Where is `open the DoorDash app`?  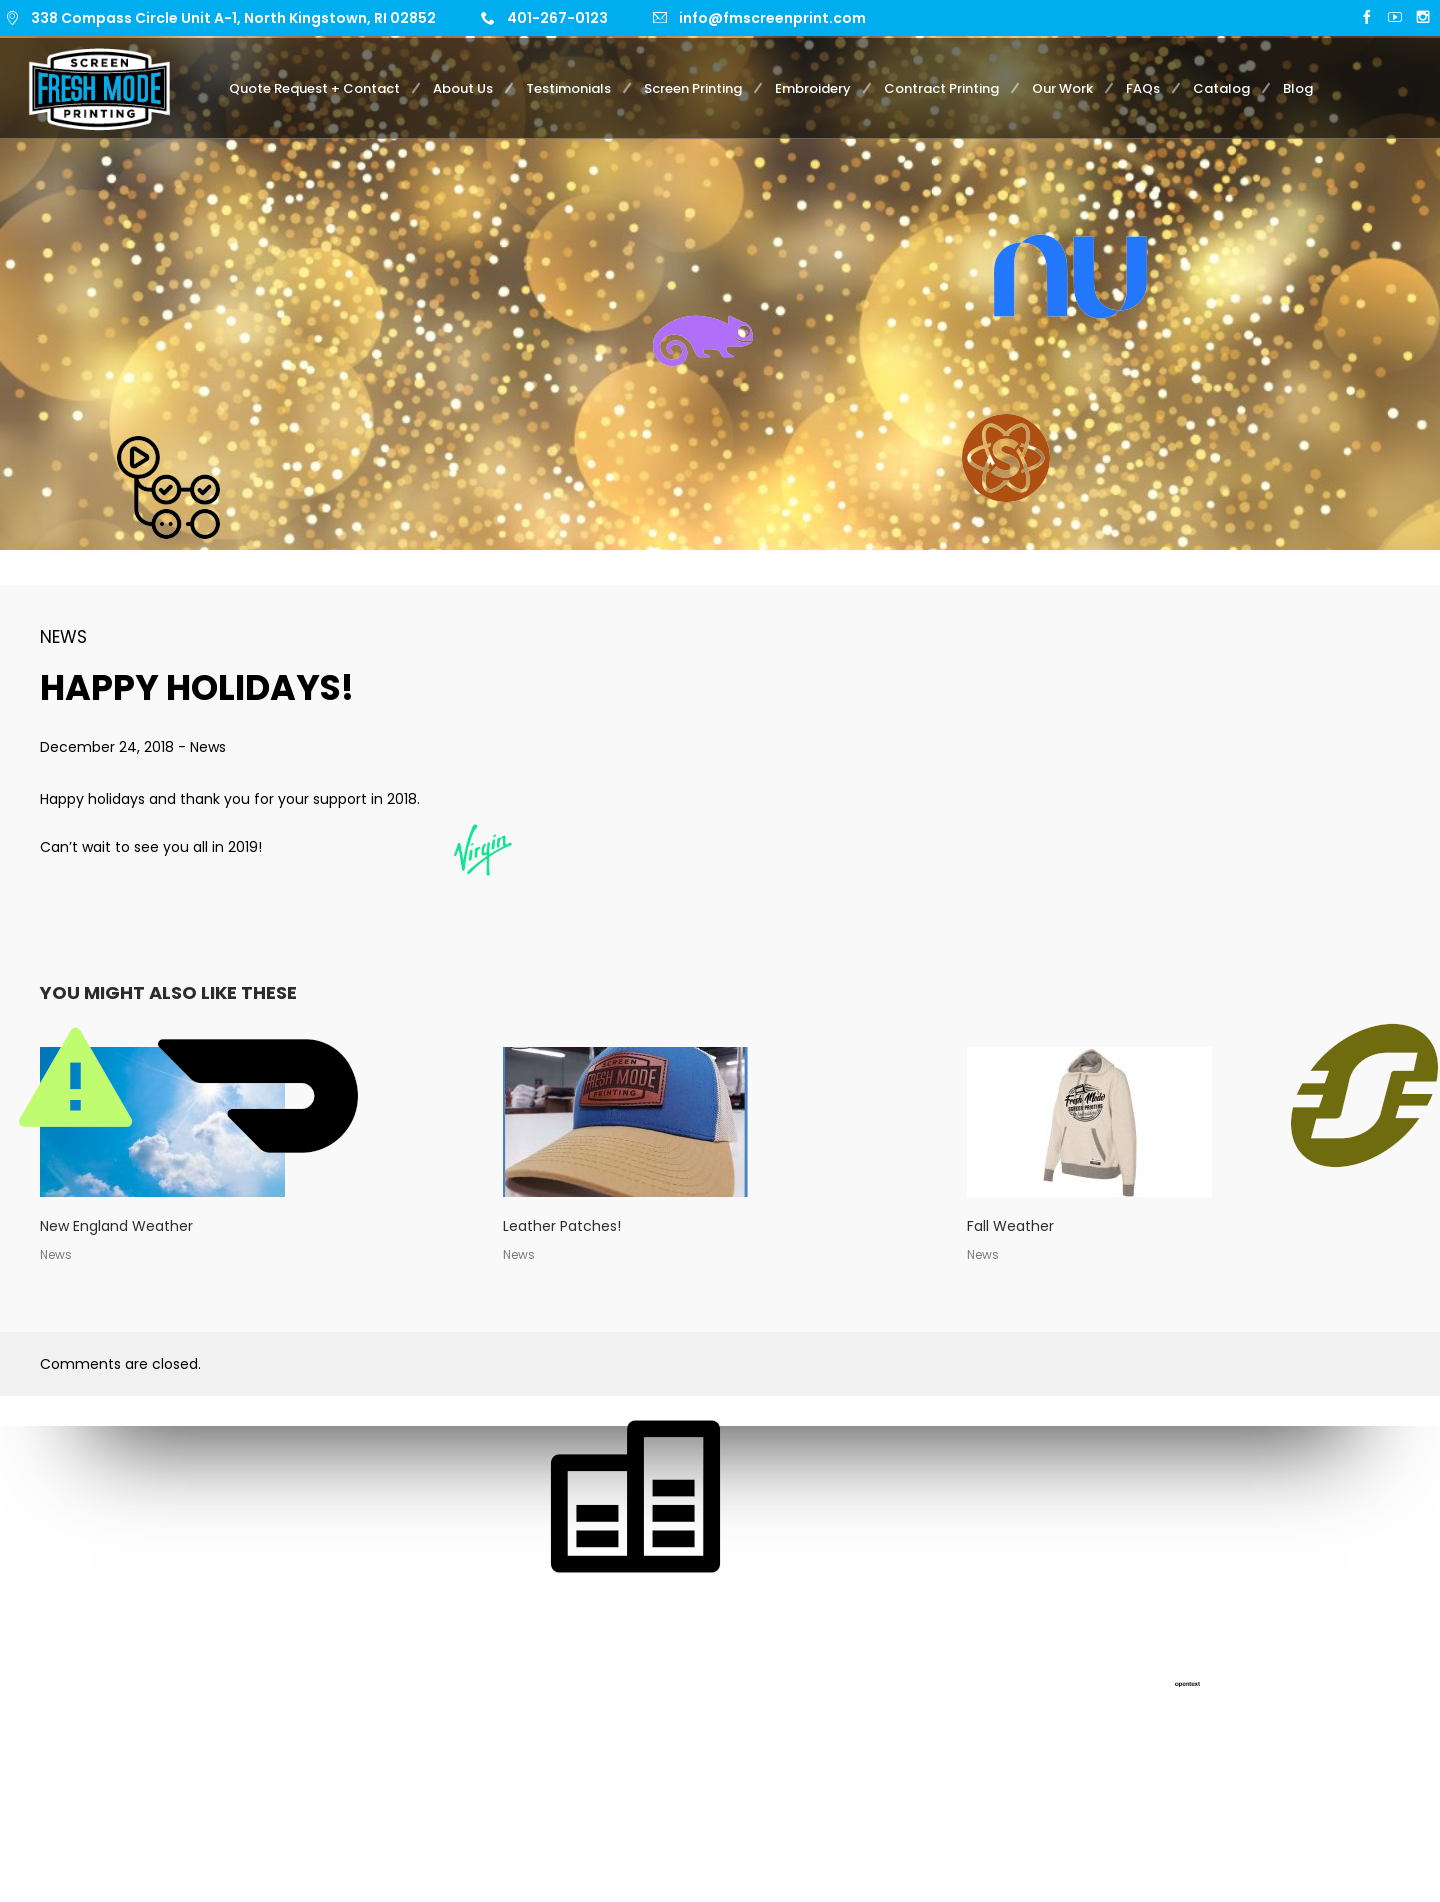 open the DoorDash app is located at coordinates (258, 1096).